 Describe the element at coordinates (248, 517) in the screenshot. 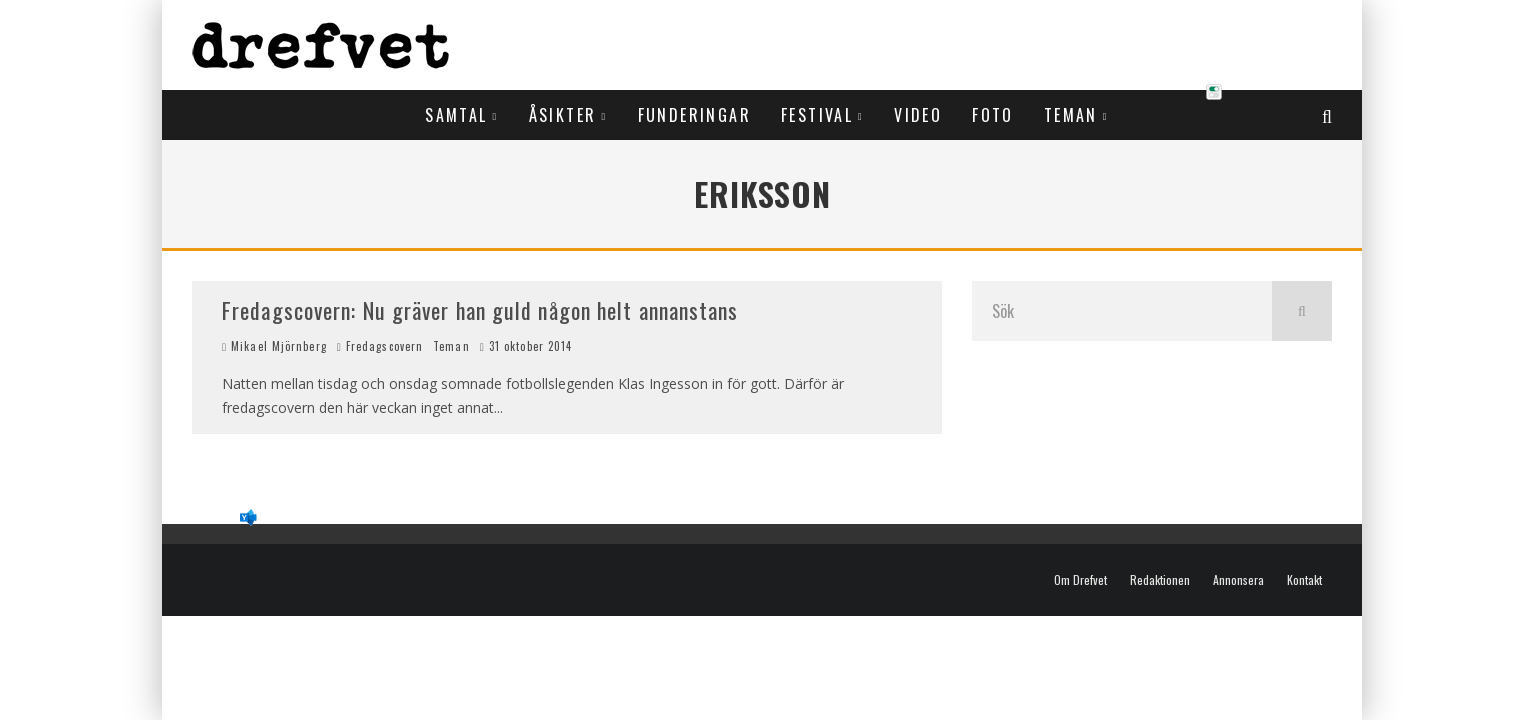

I see `open yammer enterprise social network` at that location.